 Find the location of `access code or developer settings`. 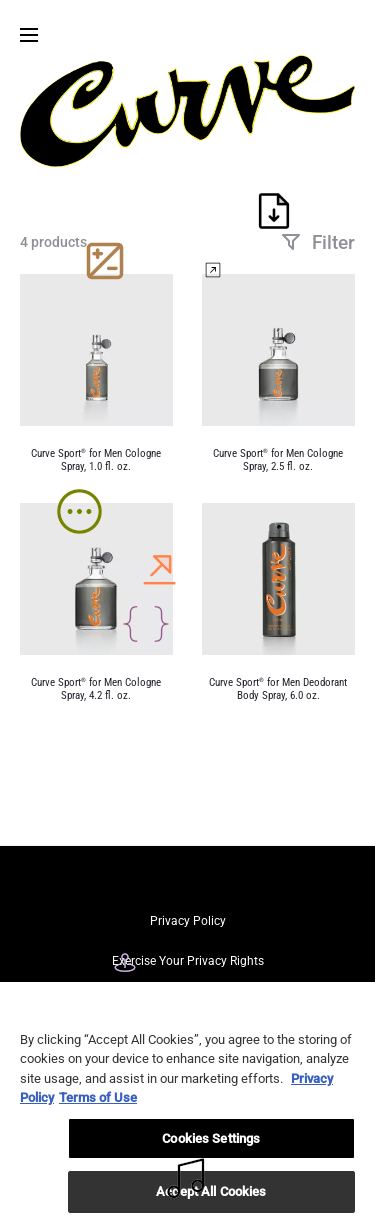

access code or developer settings is located at coordinates (146, 624).